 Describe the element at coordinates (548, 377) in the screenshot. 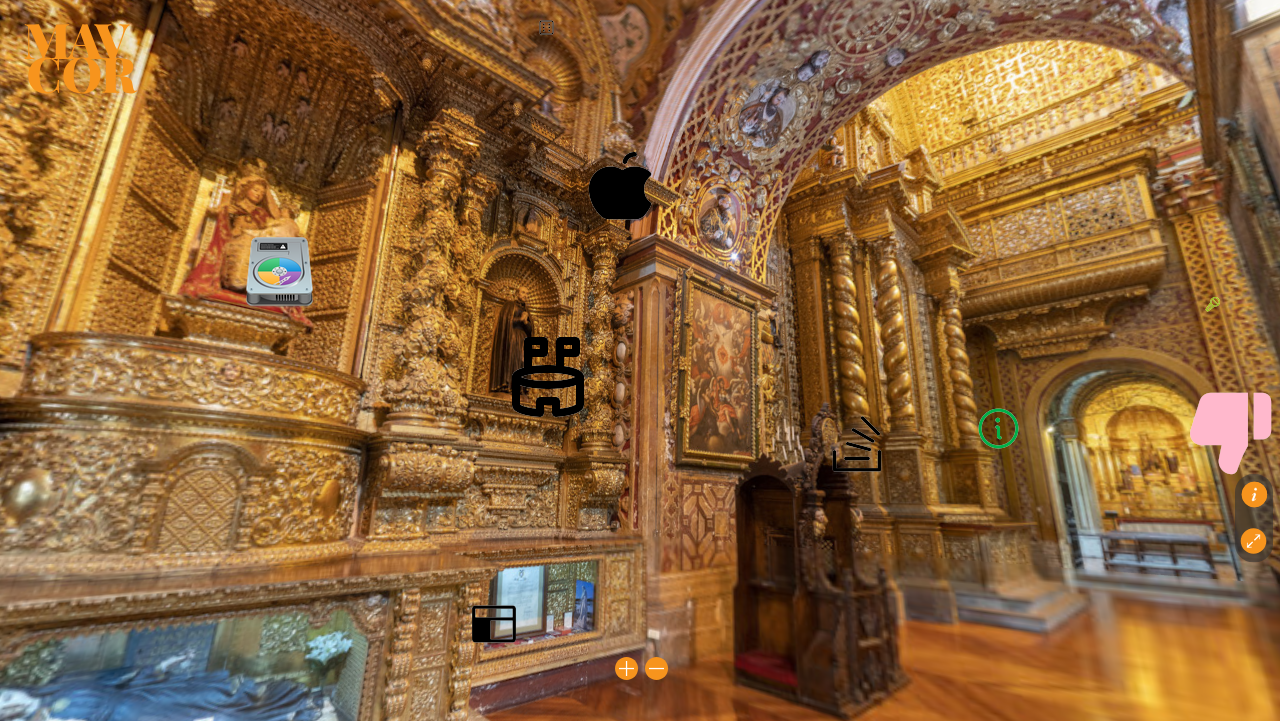

I see `view stadium or arena information` at that location.